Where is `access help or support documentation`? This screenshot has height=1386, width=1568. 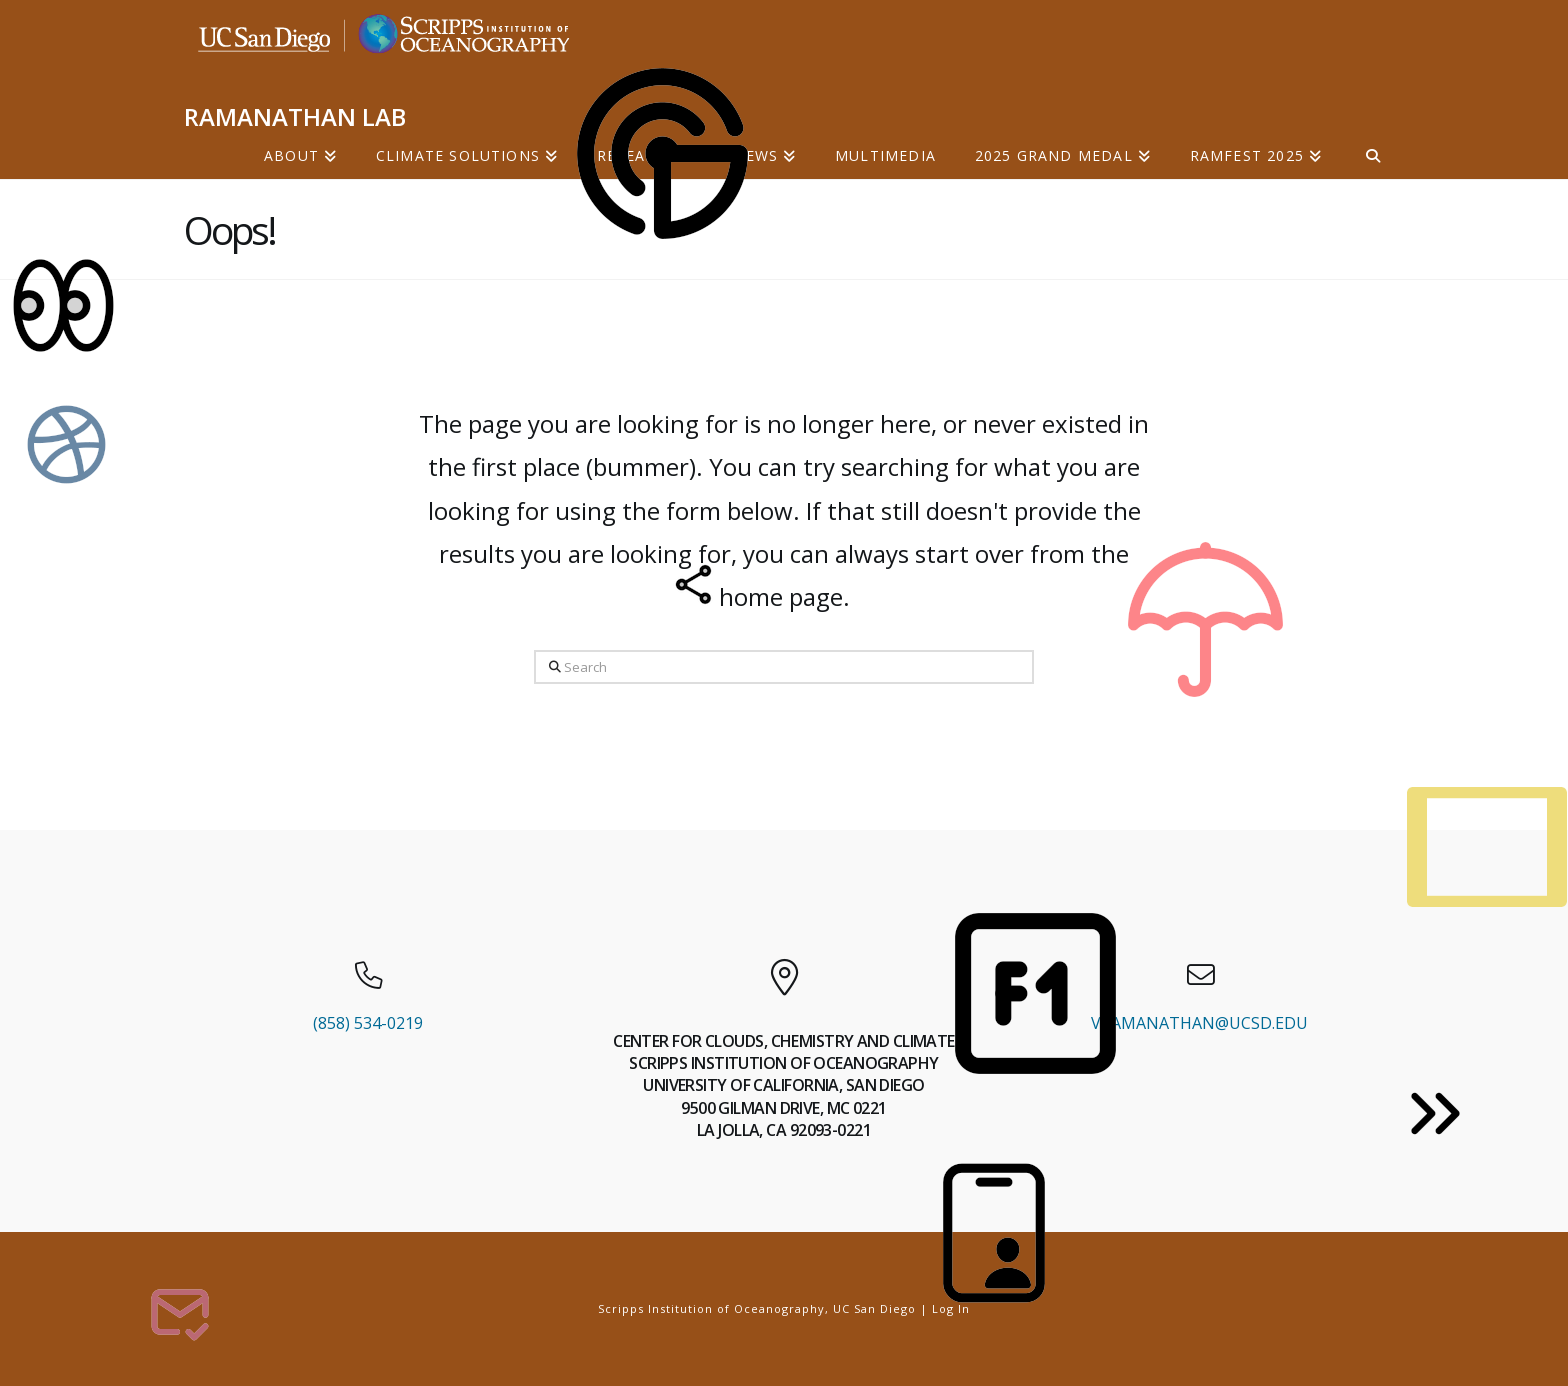
access help or support documentation is located at coordinates (1035, 993).